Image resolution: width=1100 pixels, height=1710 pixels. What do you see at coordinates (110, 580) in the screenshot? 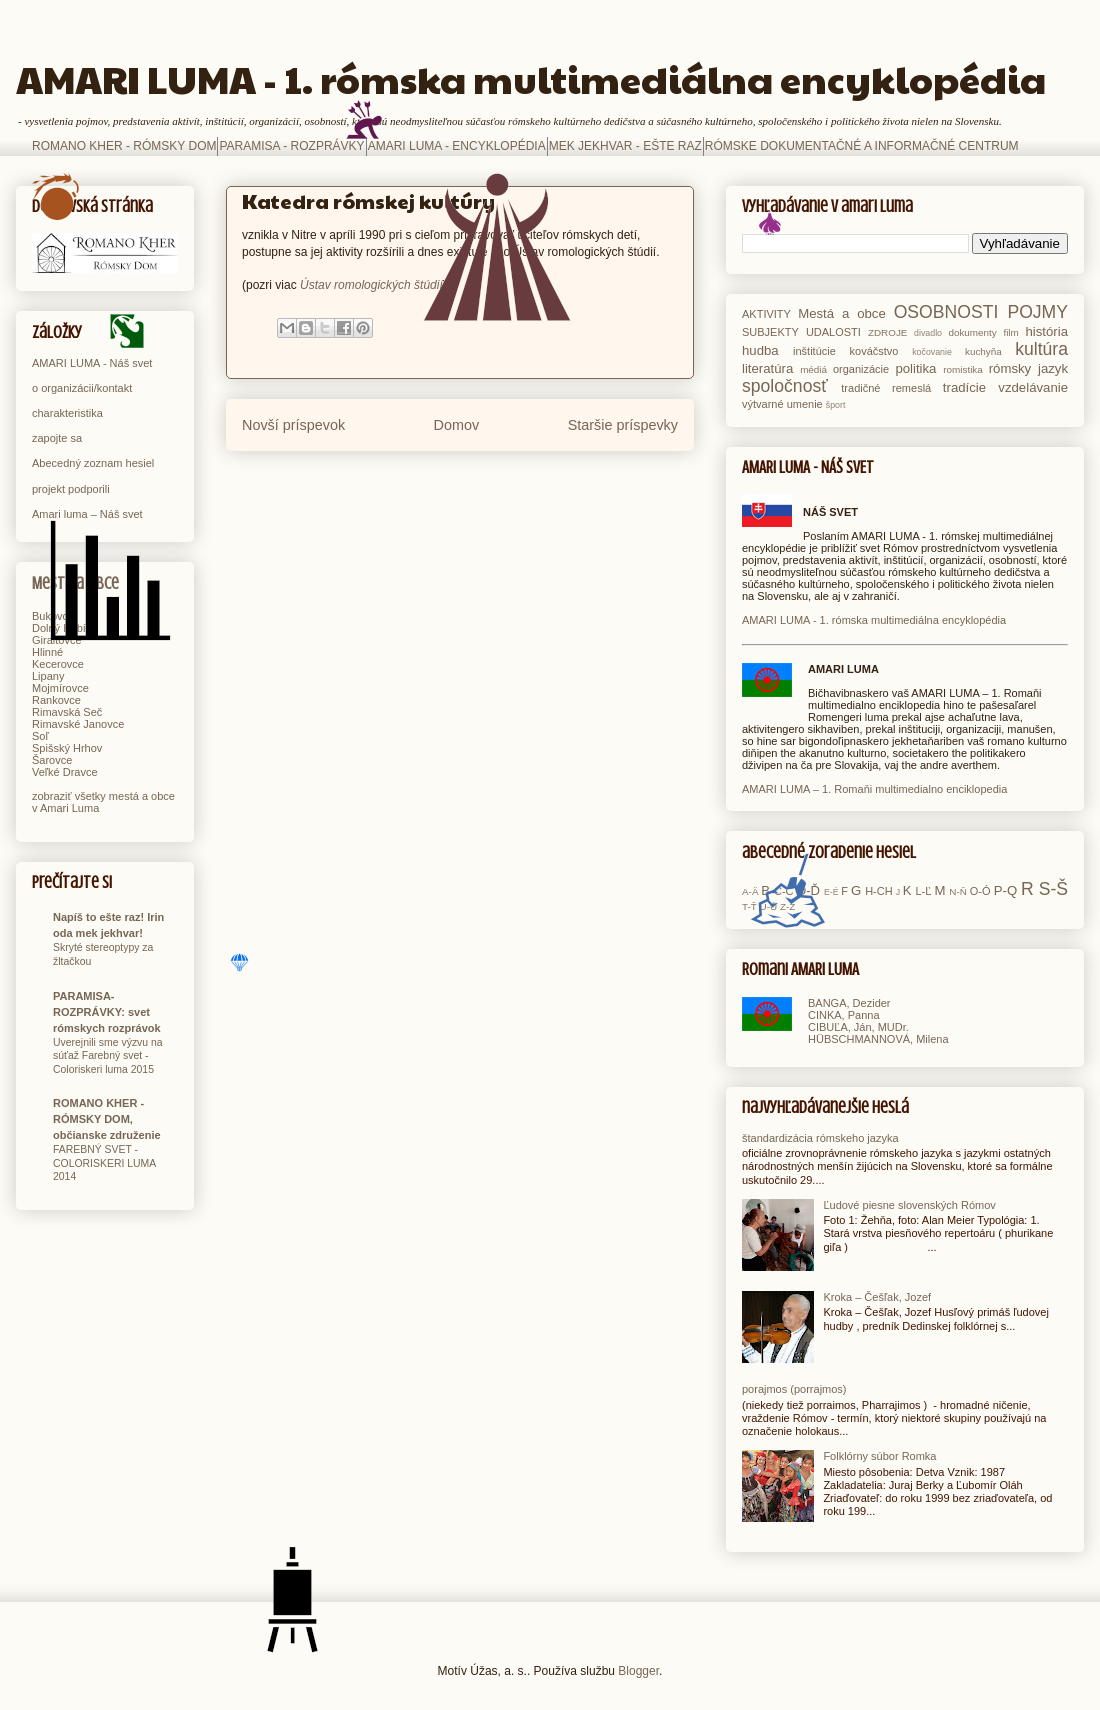
I see `view statistical data or analytics` at bounding box center [110, 580].